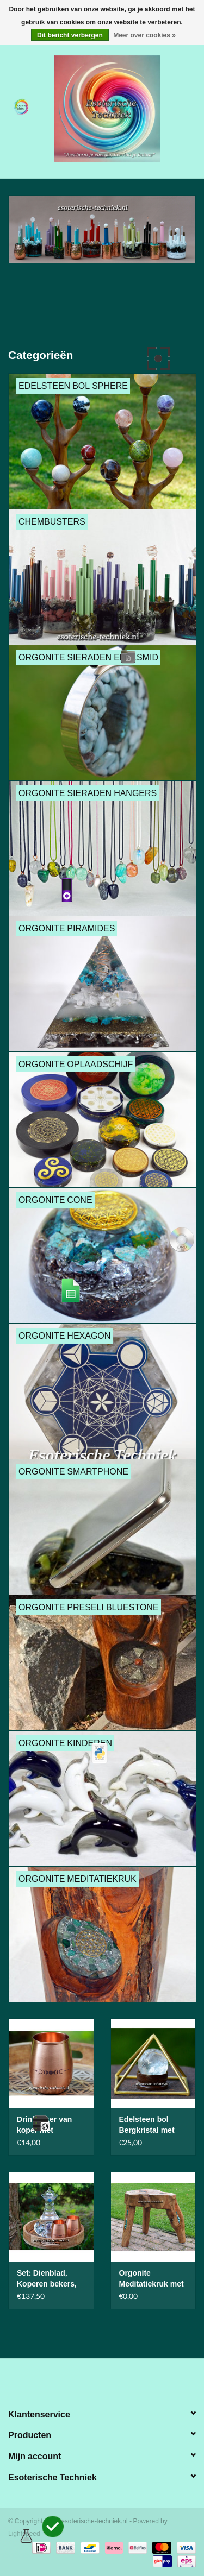  I want to click on configure web server network settings, so click(41, 2124).